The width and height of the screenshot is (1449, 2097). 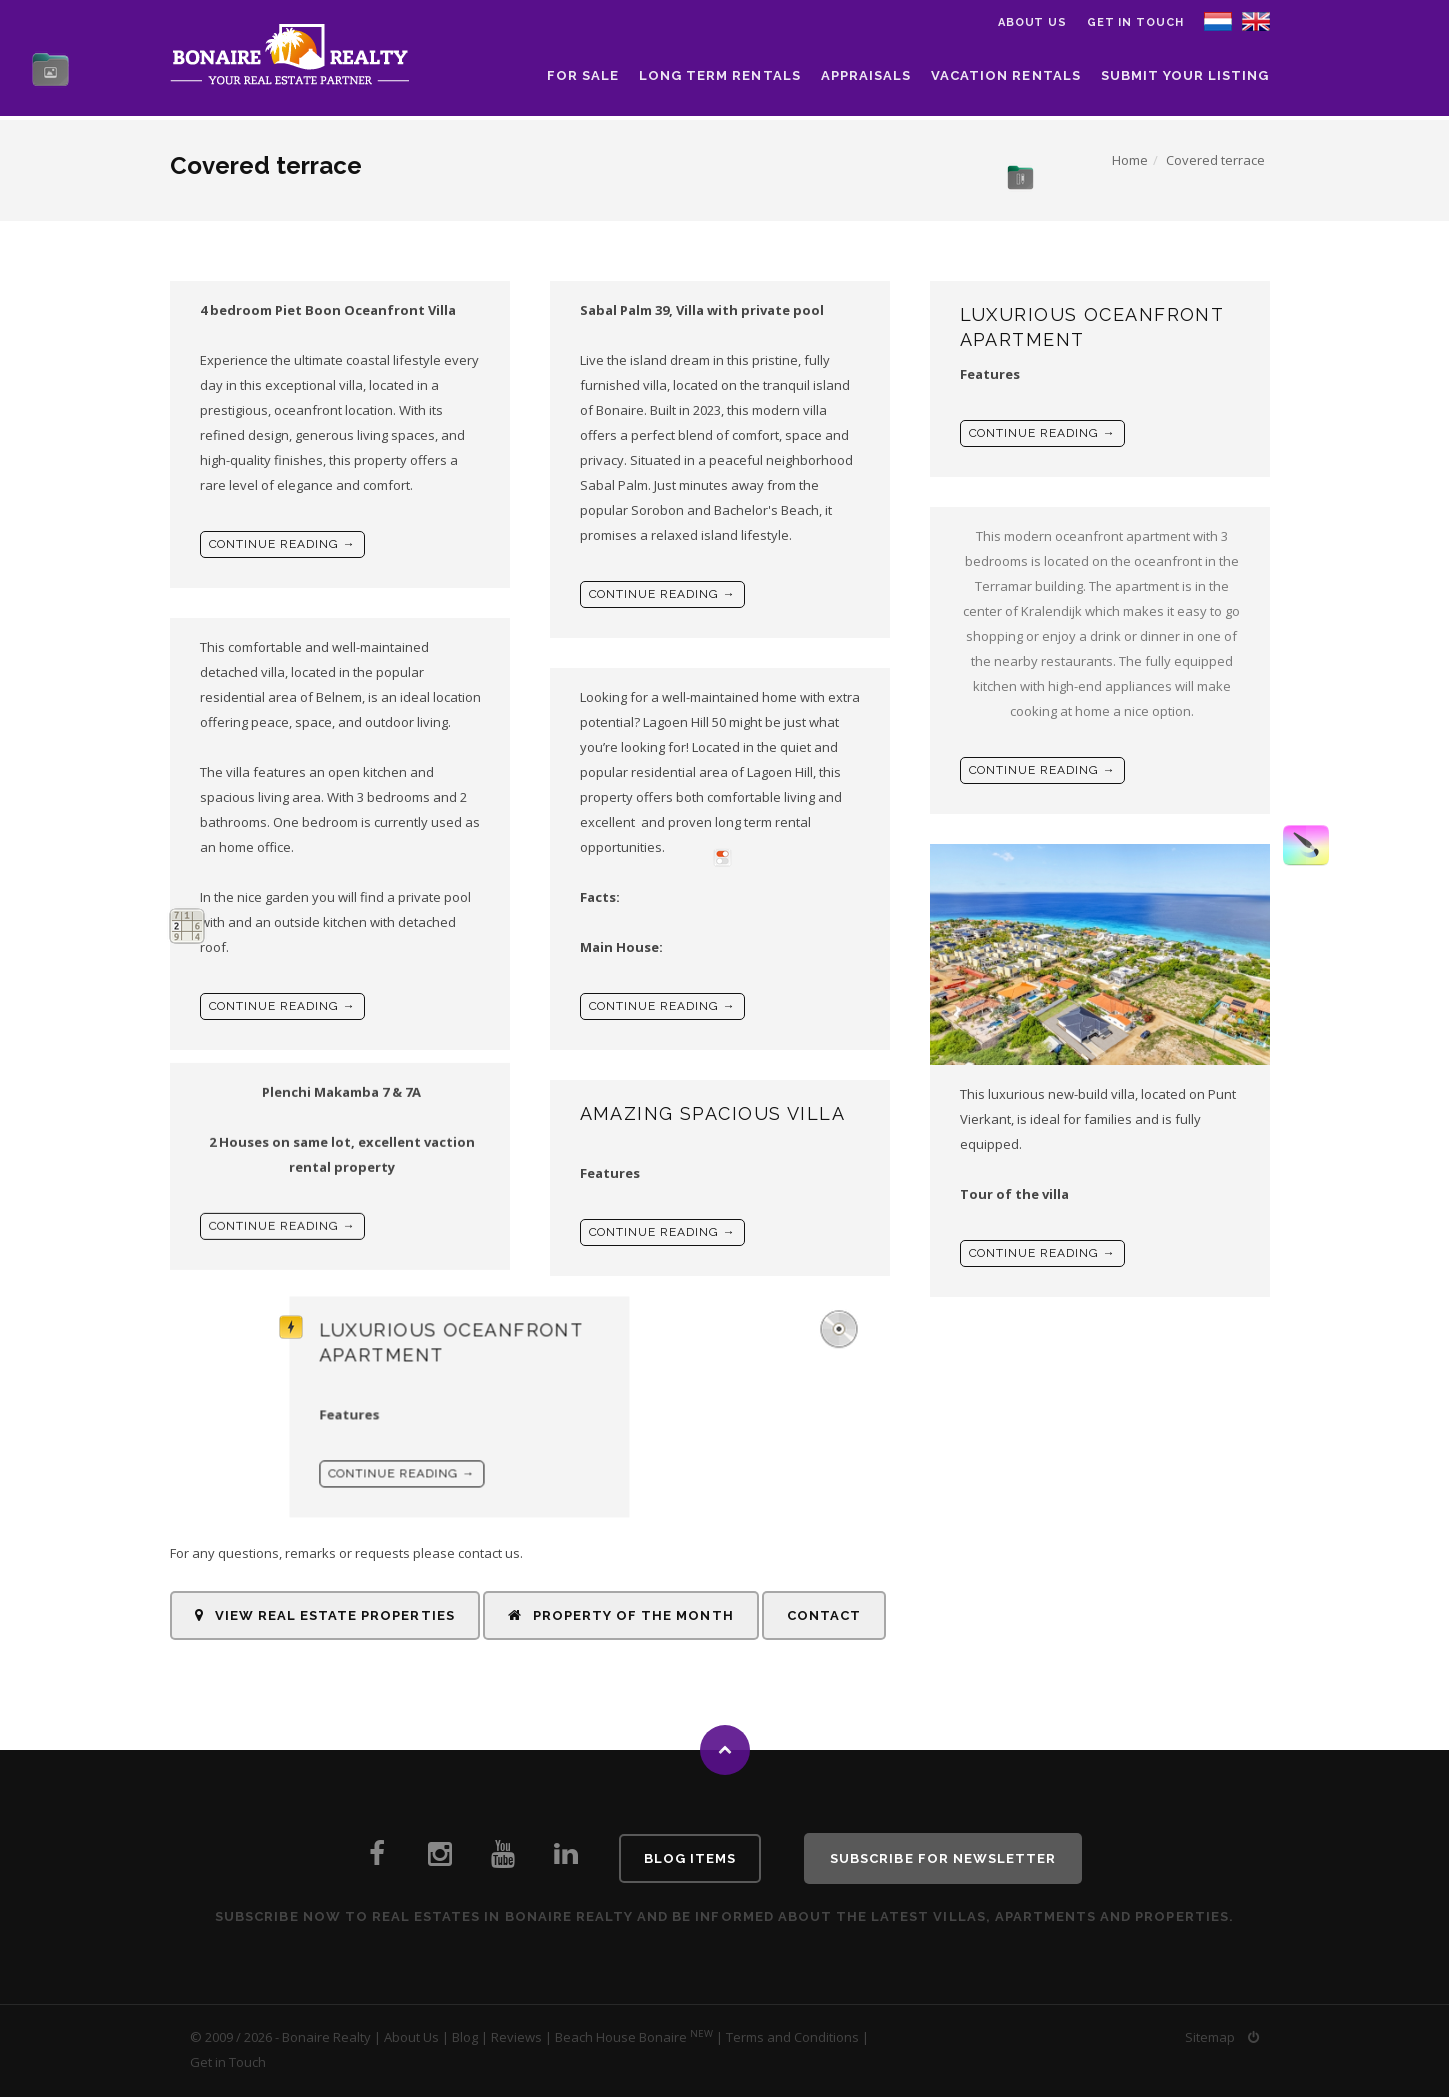 I want to click on access your templates folder, so click(x=1020, y=177).